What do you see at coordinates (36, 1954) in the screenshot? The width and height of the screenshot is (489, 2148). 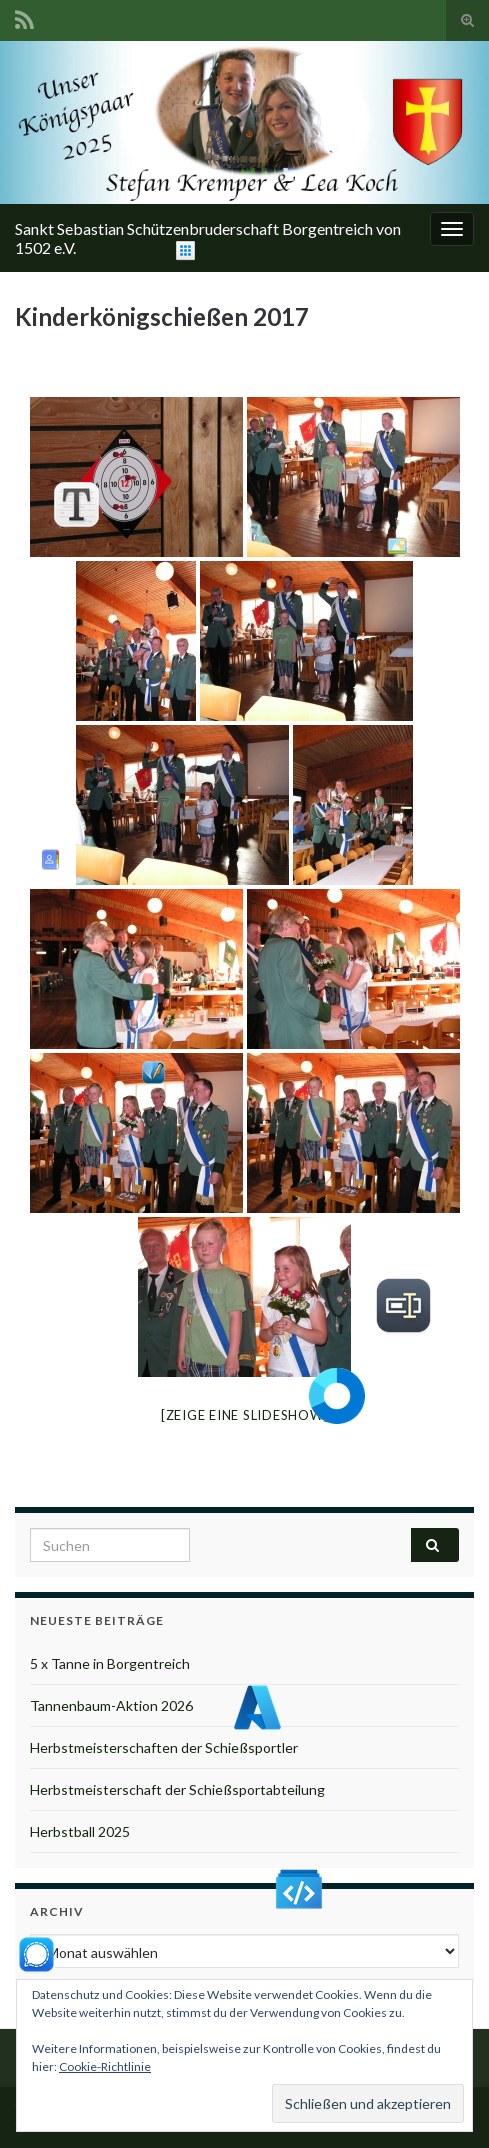 I see `open Signal messenger` at bounding box center [36, 1954].